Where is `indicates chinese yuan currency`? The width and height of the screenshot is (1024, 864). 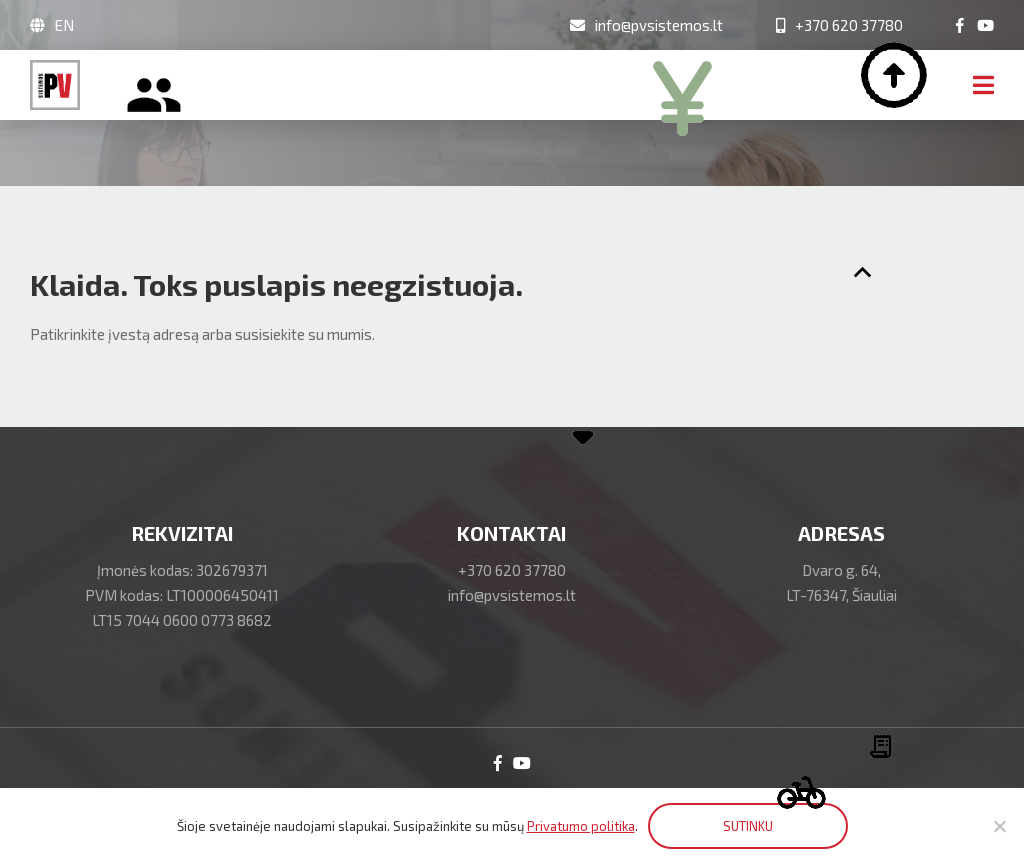 indicates chinese yuan currency is located at coordinates (682, 98).